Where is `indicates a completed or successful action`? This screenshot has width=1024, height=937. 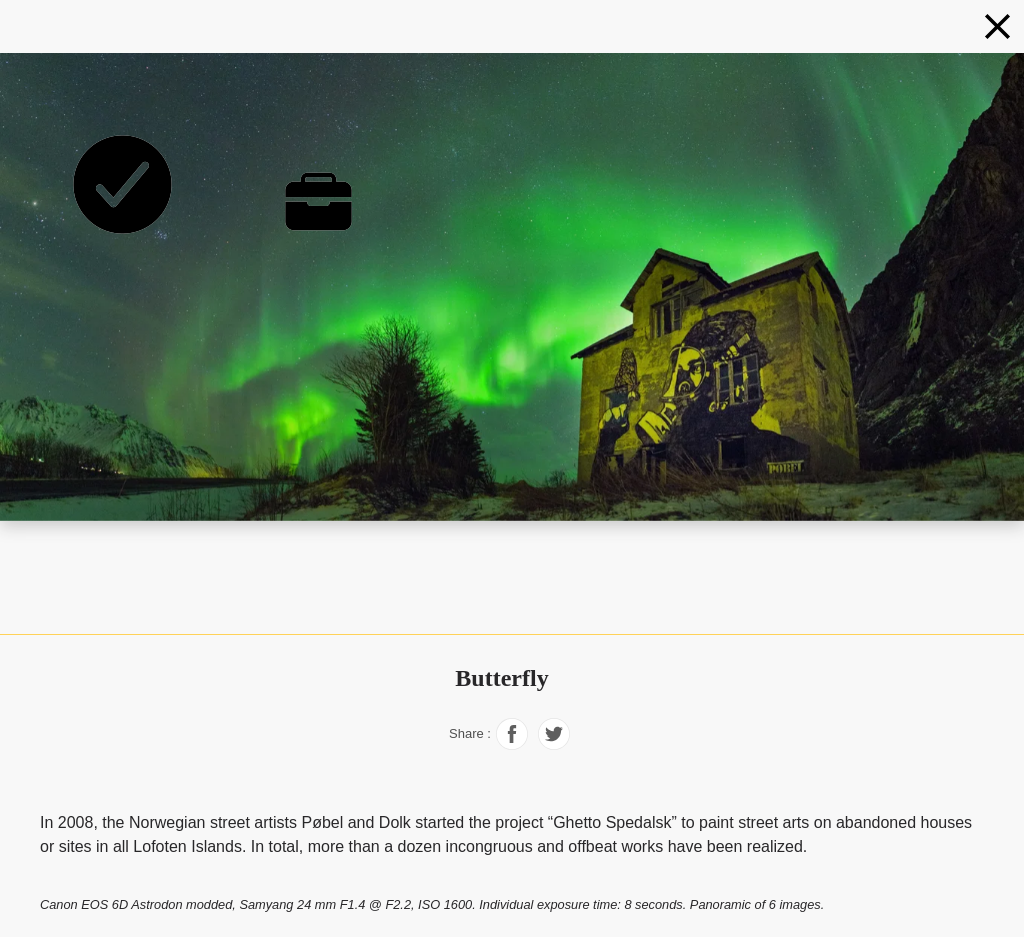 indicates a completed or successful action is located at coordinates (122, 184).